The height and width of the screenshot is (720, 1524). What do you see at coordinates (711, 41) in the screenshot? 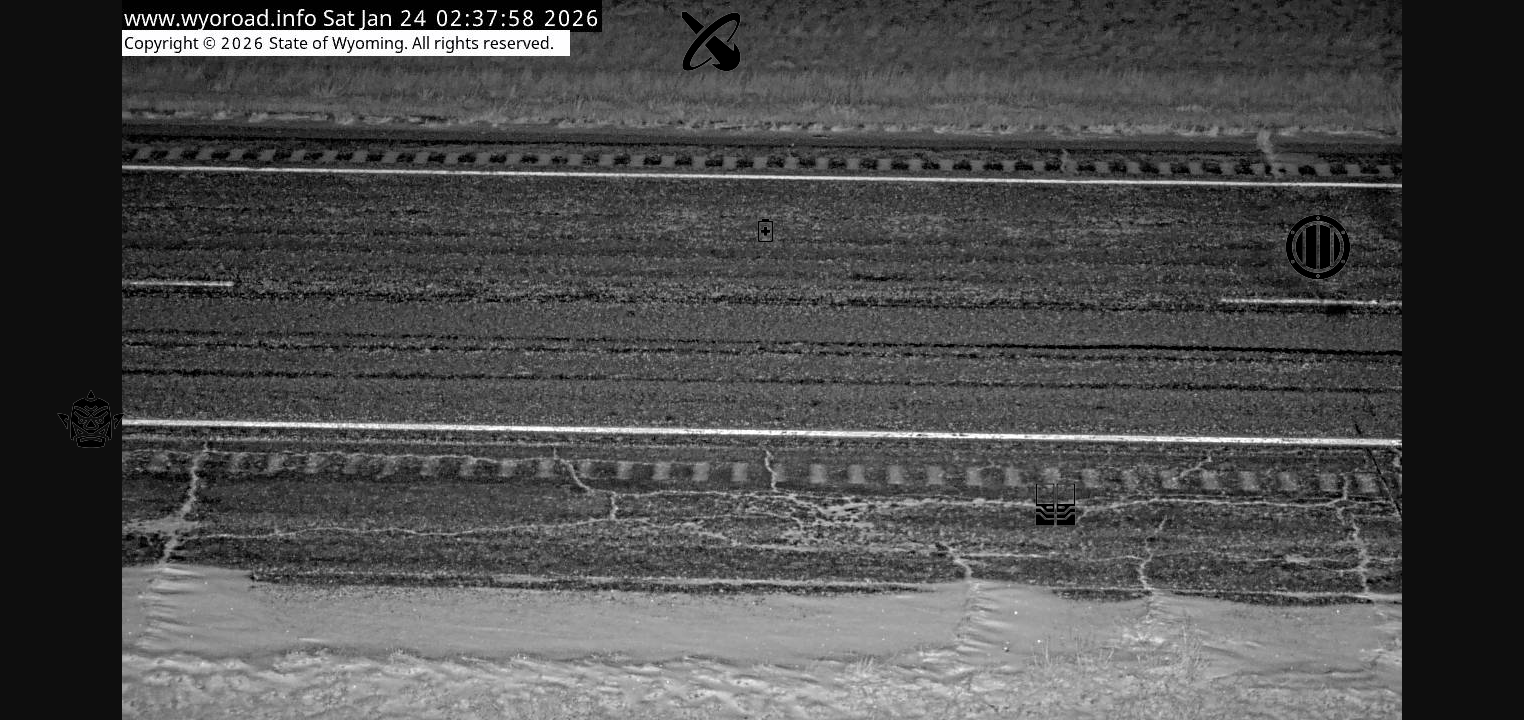
I see `activate hyperspeed or boost ability` at bounding box center [711, 41].